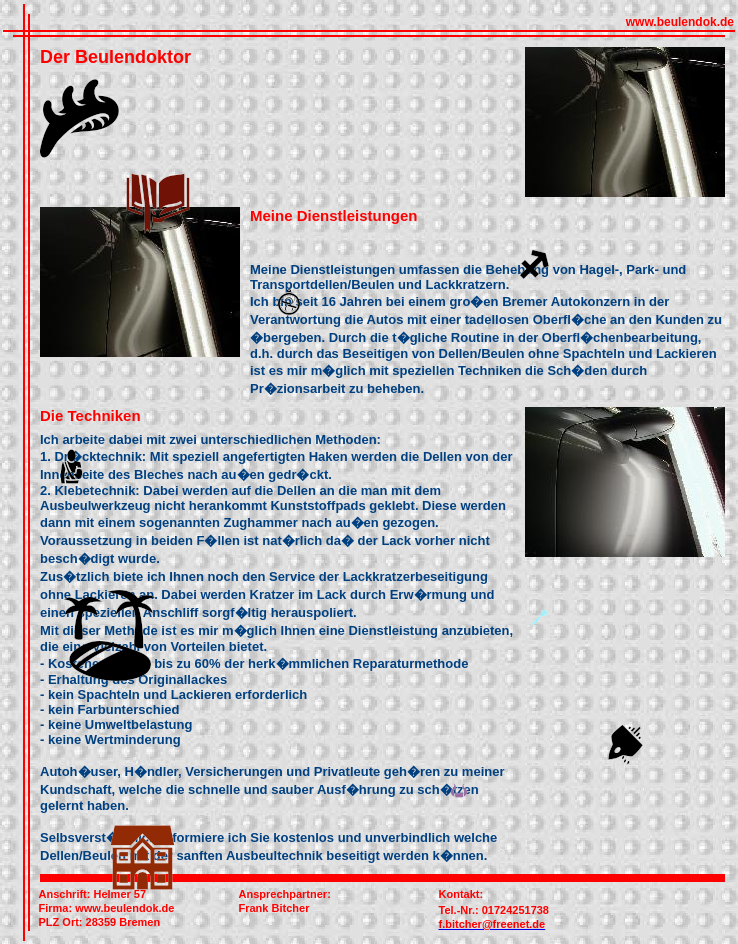 This screenshot has width=738, height=944. Describe the element at coordinates (142, 857) in the screenshot. I see `navigate to home screen` at that location.